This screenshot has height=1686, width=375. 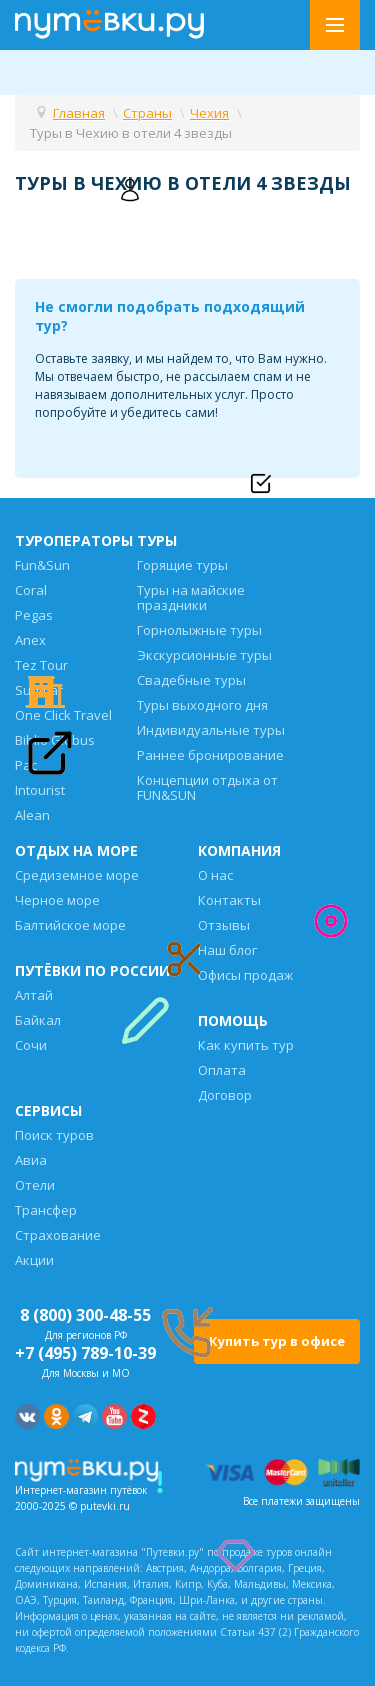 I want to click on mark item as complete, so click(x=260, y=483).